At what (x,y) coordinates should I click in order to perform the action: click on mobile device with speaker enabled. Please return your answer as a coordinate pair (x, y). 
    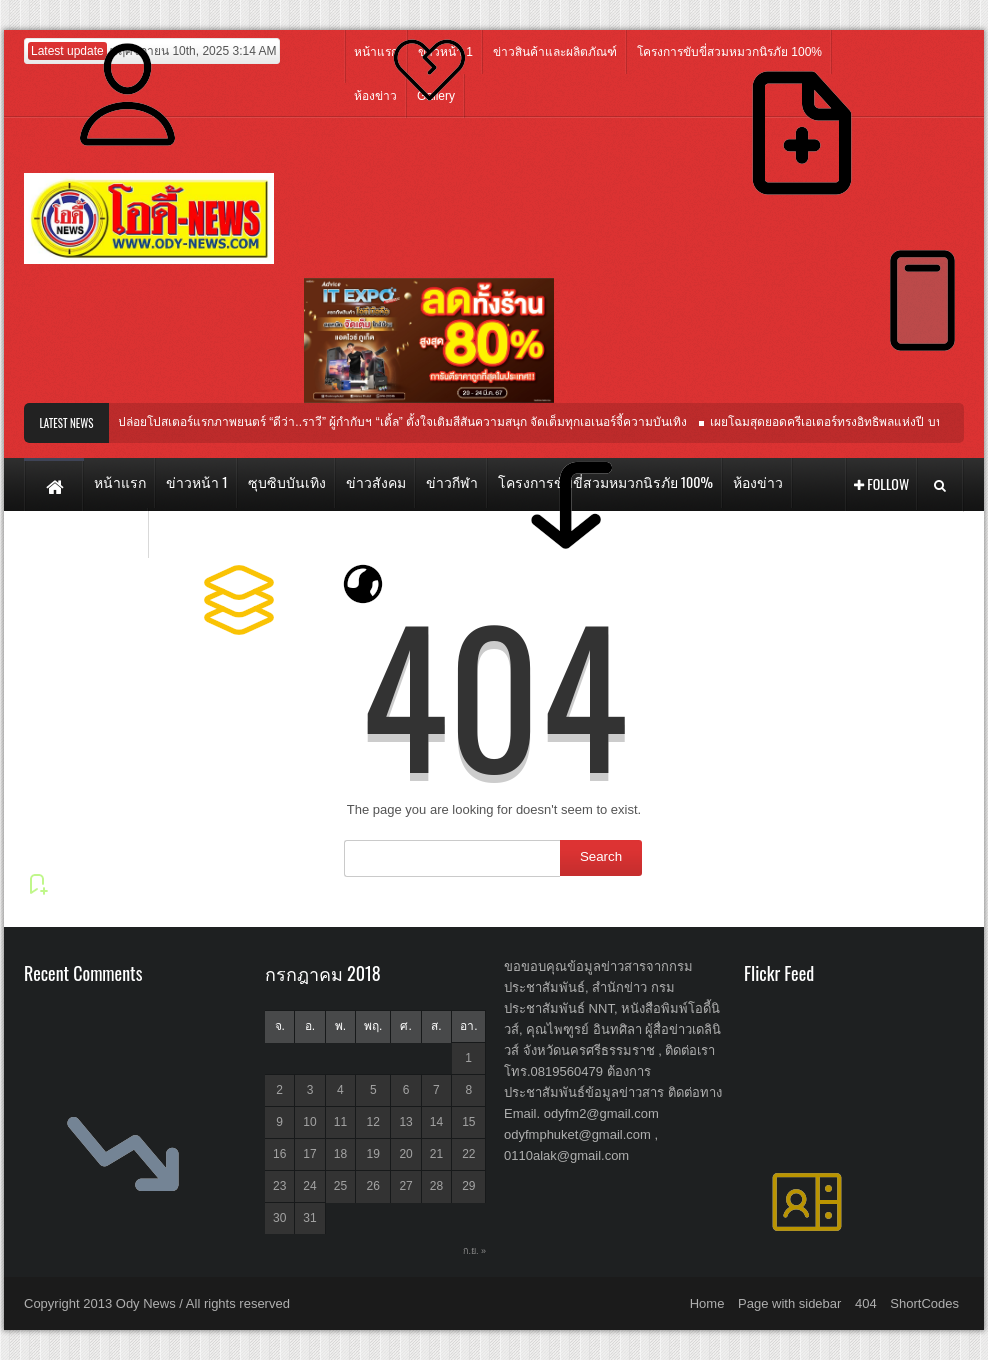
    Looking at the image, I should click on (922, 300).